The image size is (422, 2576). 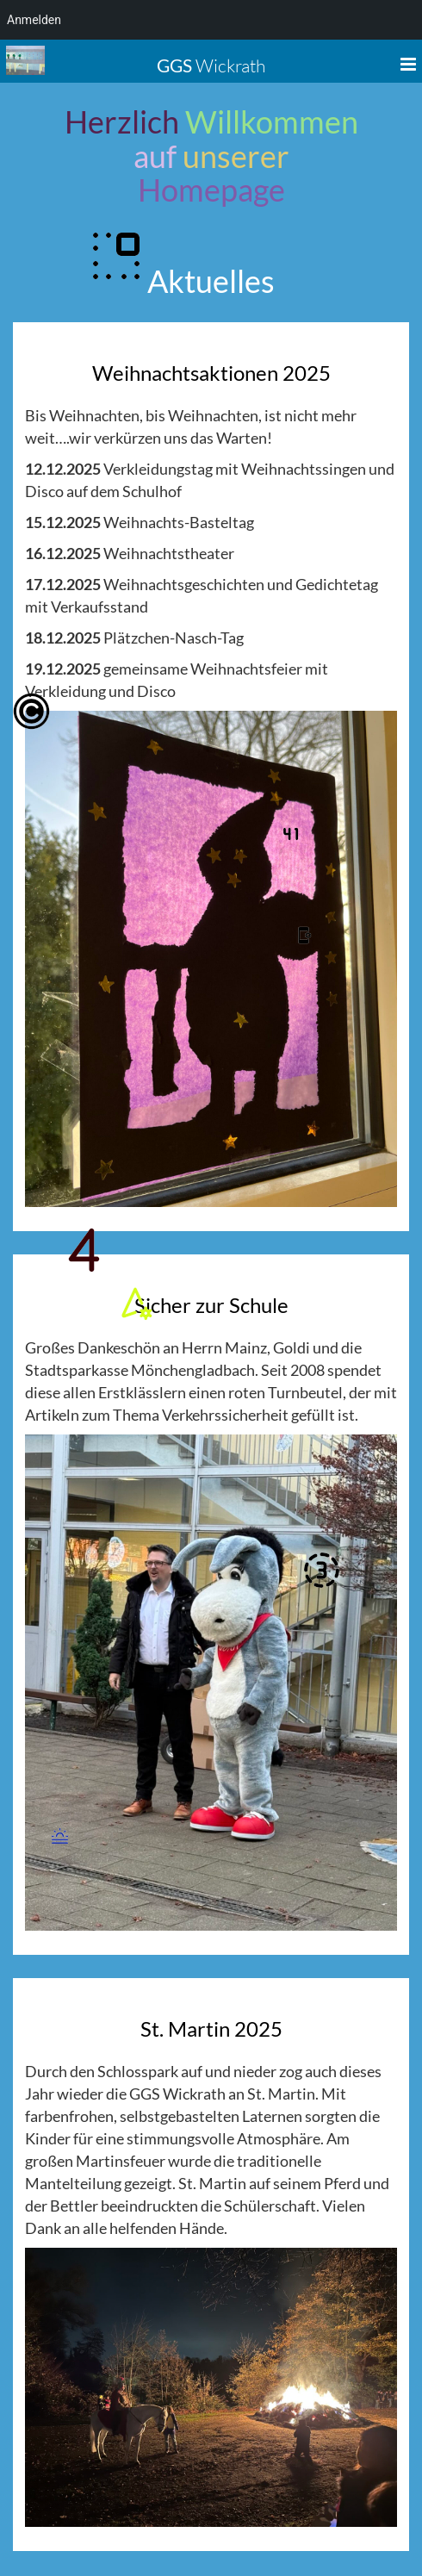 What do you see at coordinates (116, 256) in the screenshot?
I see `align element to top-right corner` at bounding box center [116, 256].